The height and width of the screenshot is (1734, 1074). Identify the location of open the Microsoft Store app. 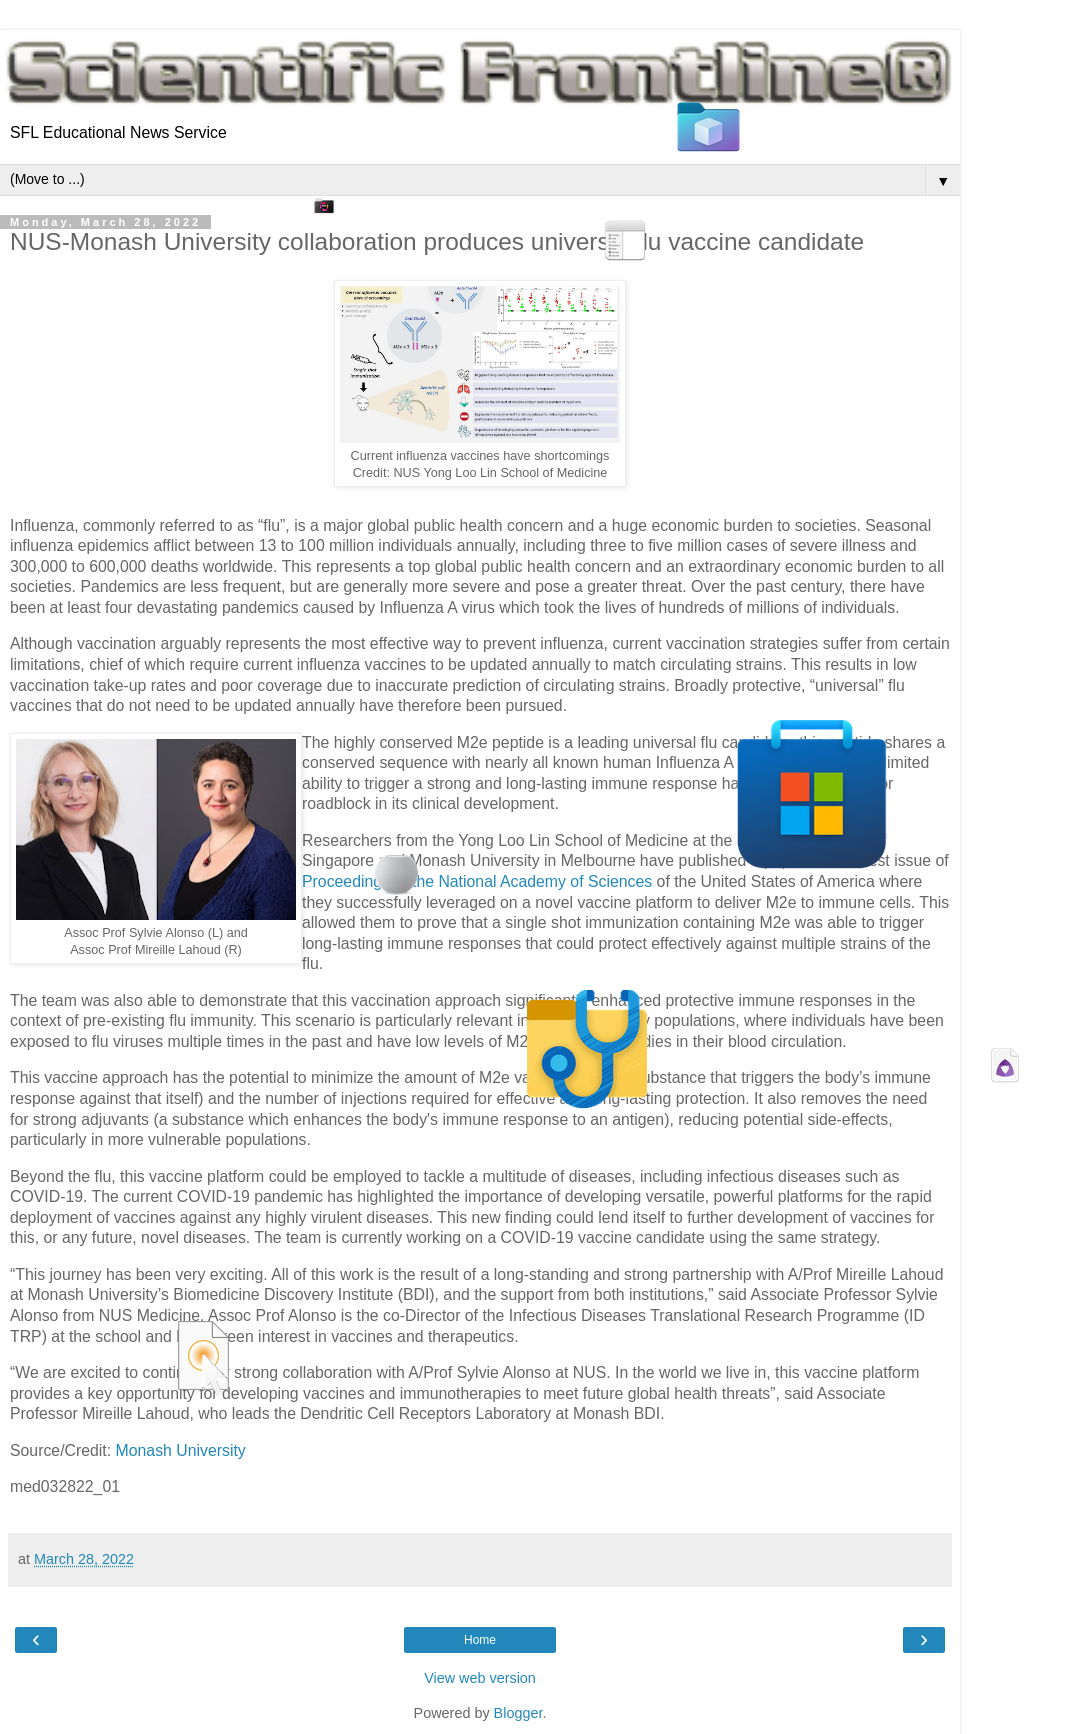
(811, 796).